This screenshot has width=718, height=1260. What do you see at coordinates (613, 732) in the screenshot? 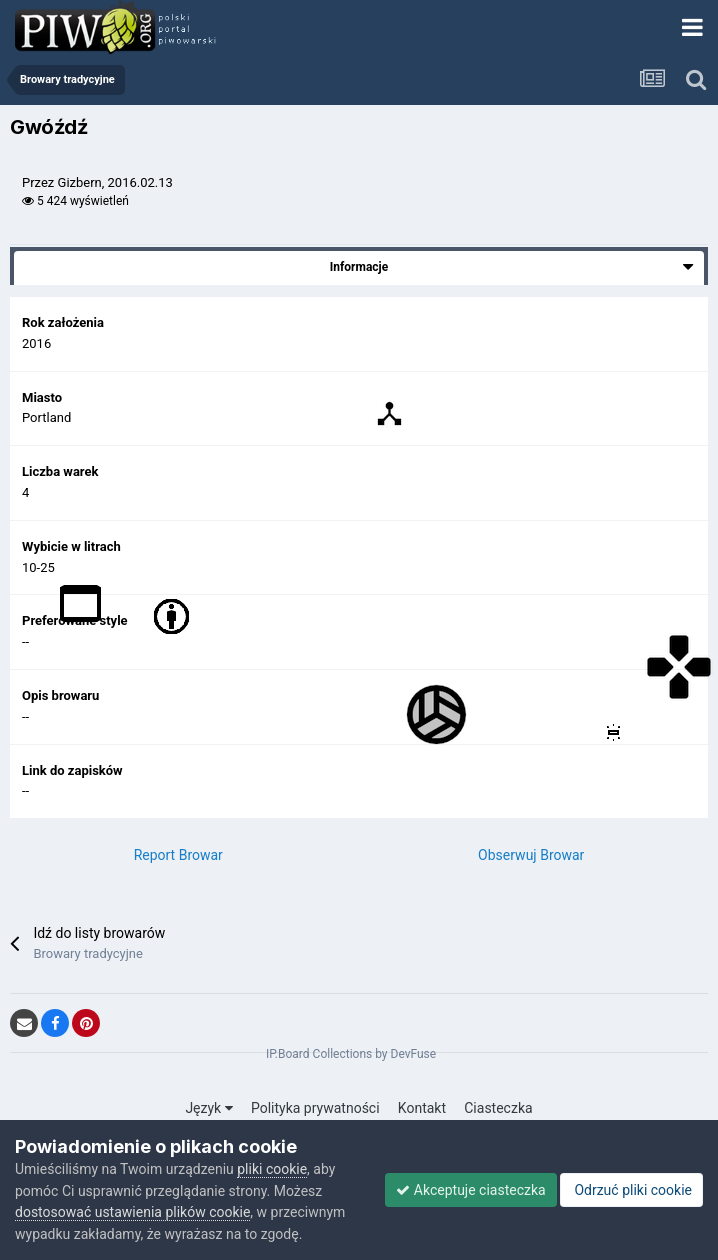
I see `adjust screen brightness settings` at bounding box center [613, 732].